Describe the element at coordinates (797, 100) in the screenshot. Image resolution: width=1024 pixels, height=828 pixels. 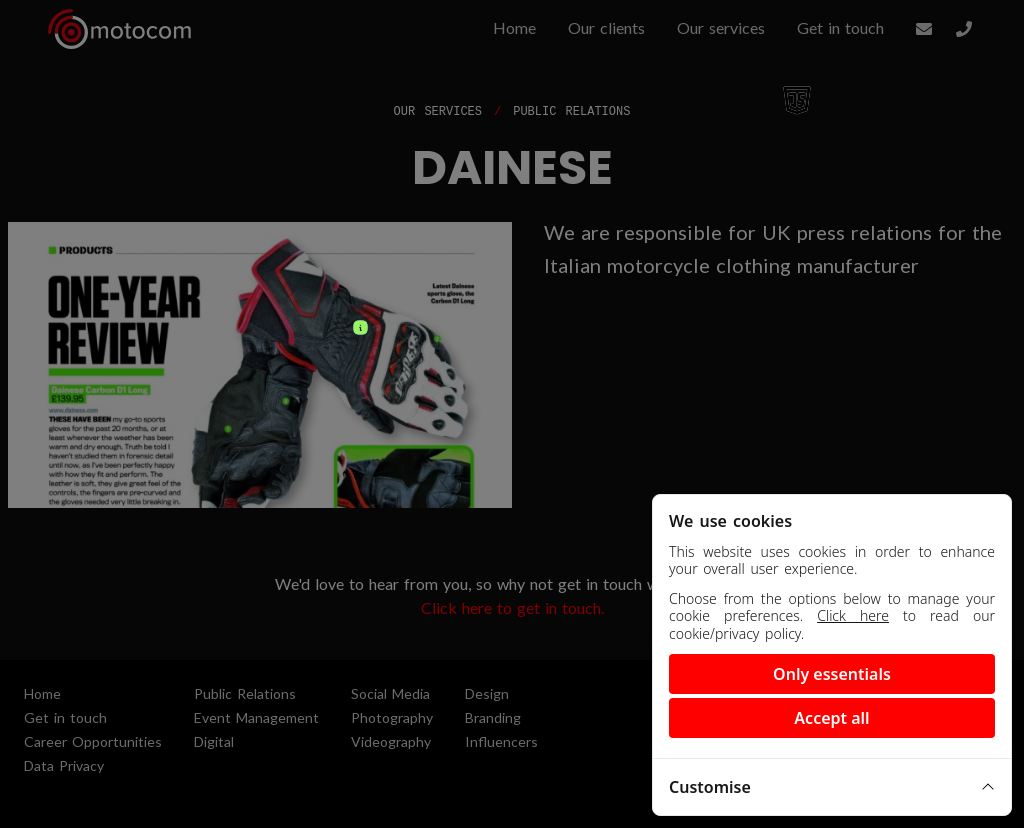
I see `indicates javascript code or file type` at that location.